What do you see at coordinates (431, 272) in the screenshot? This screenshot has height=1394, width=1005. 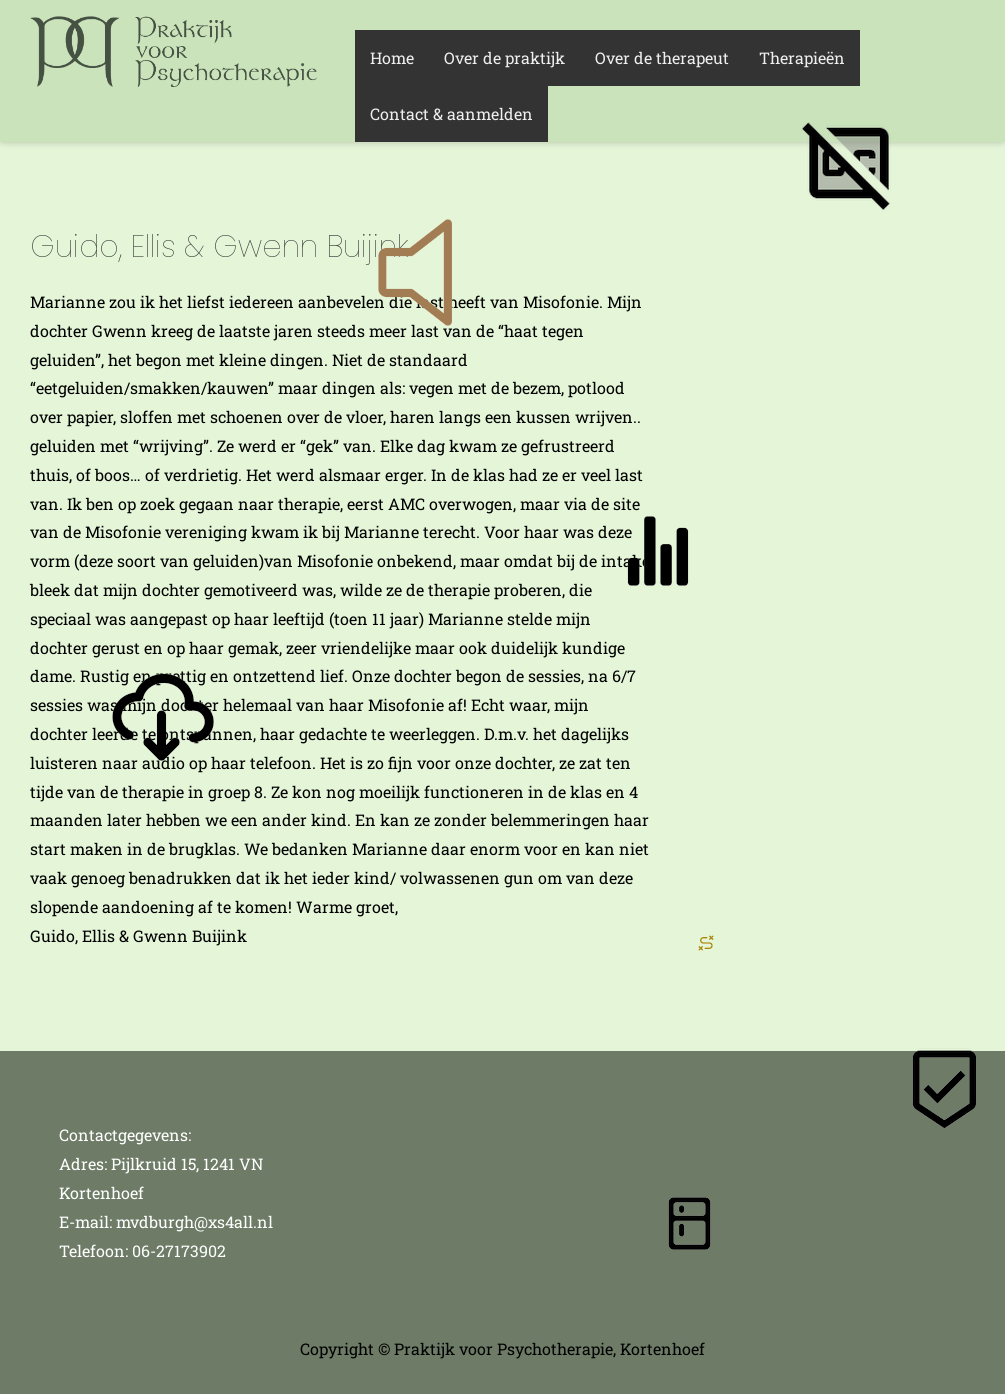 I see `speaker with no audio output` at bounding box center [431, 272].